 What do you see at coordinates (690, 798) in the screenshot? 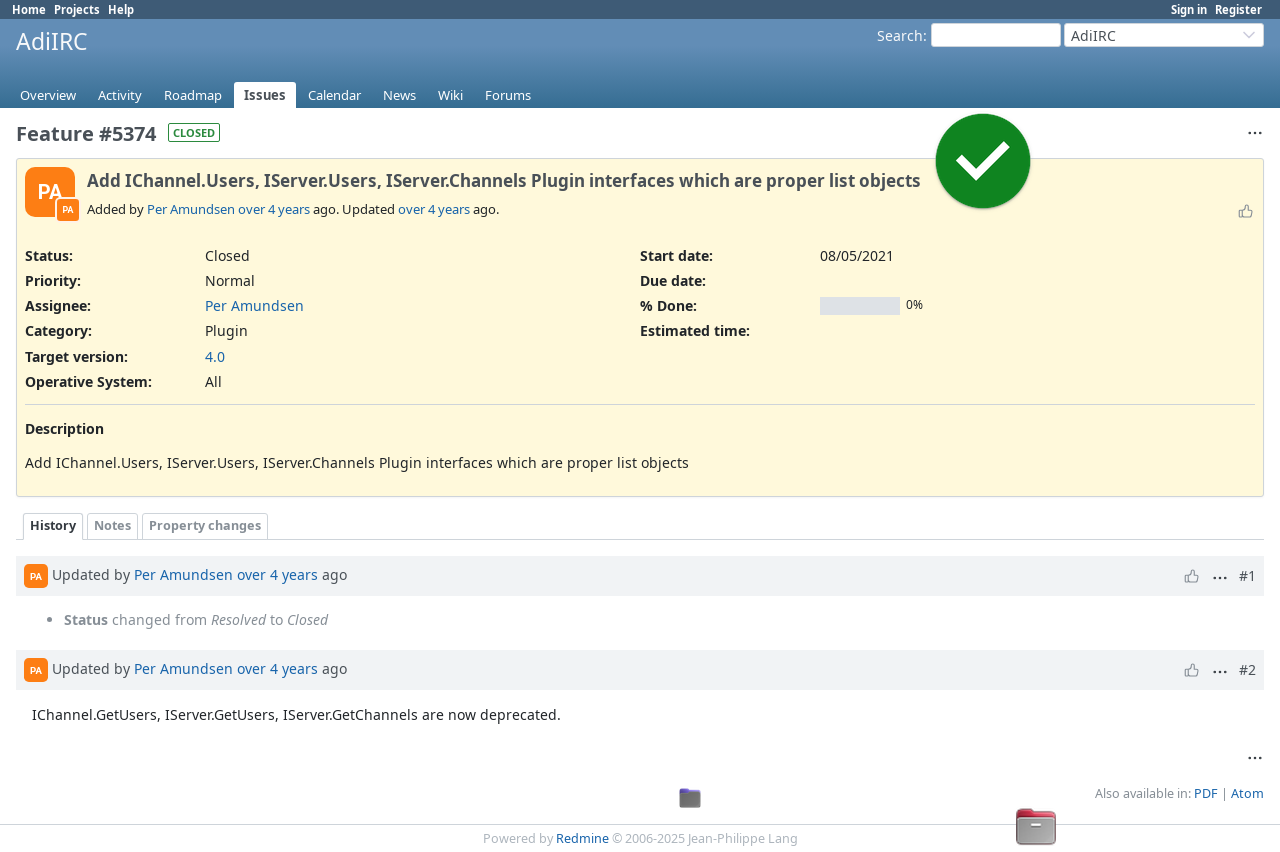
I see `open a folder or directory` at bounding box center [690, 798].